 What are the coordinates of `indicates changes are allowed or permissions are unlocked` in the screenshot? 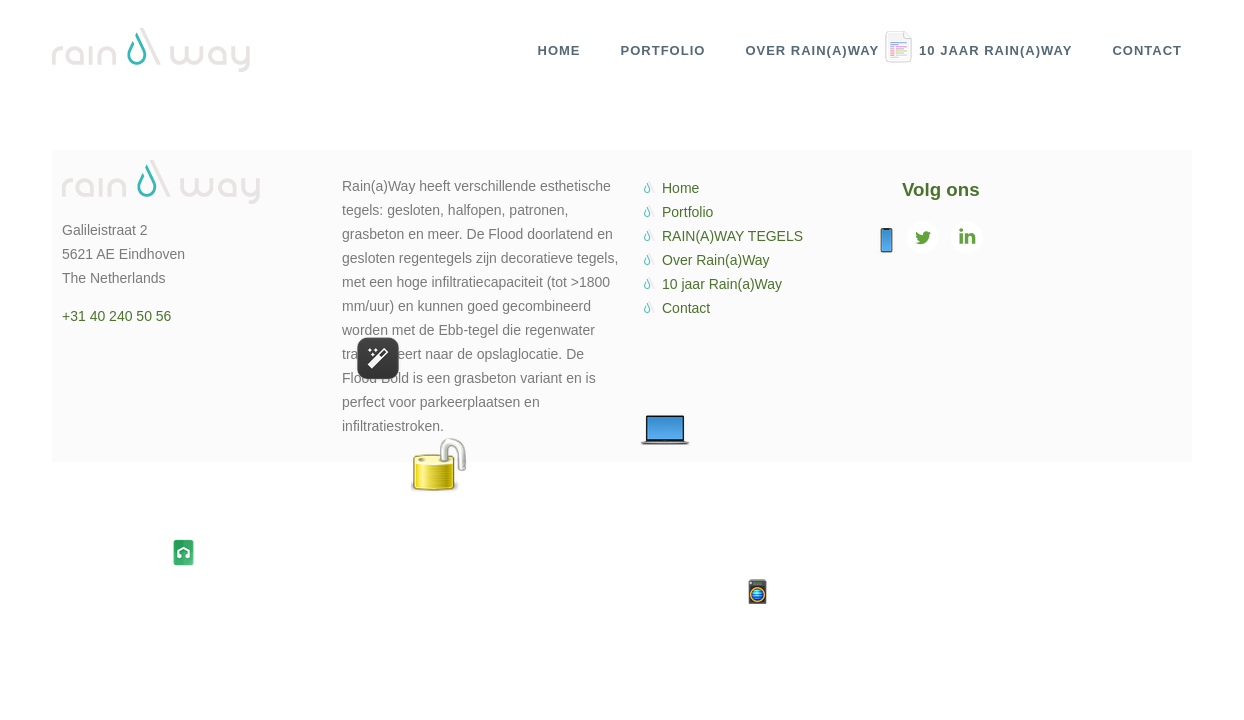 It's located at (439, 465).